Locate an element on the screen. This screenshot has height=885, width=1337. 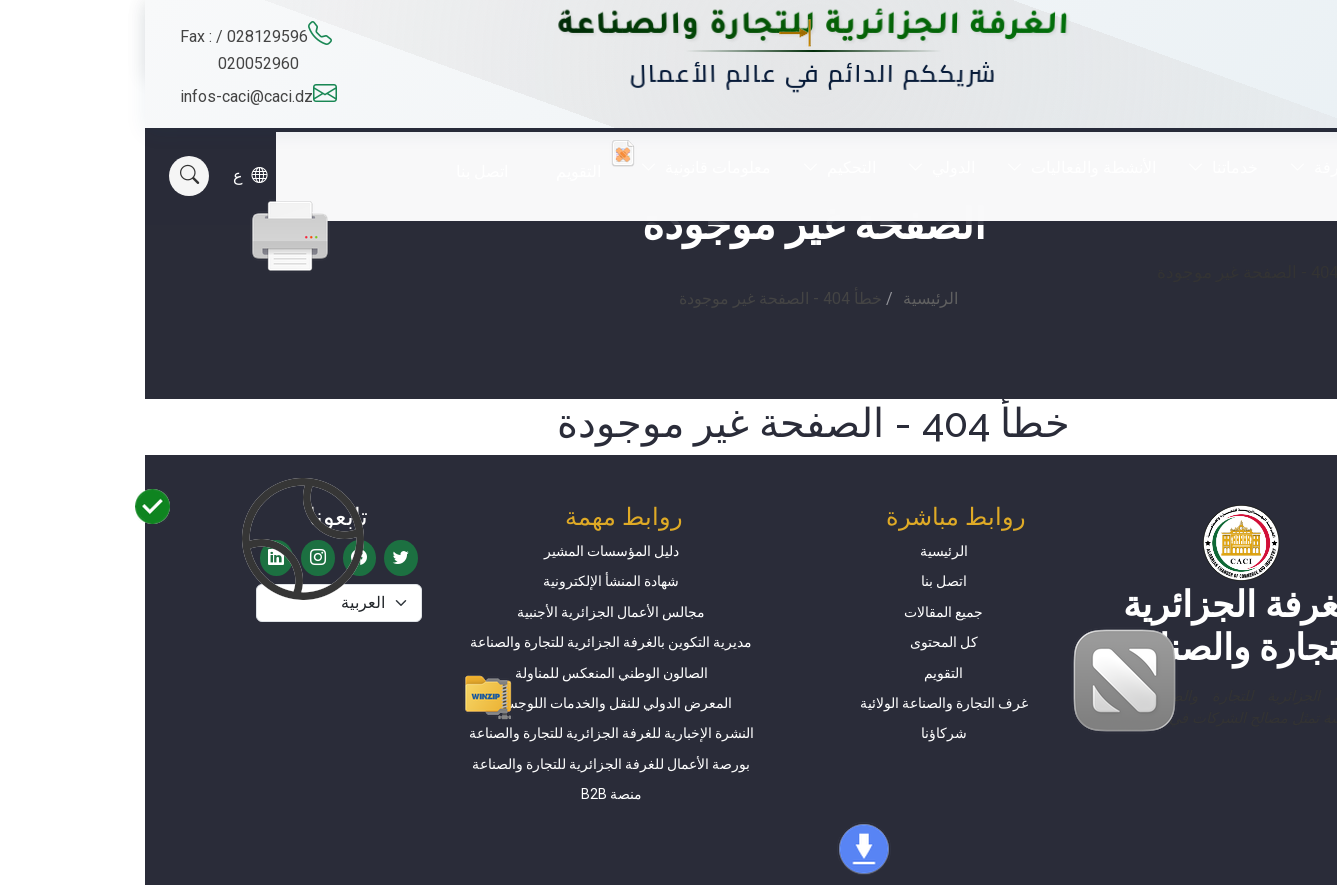
open folder containing WinZip compressed files is located at coordinates (488, 695).